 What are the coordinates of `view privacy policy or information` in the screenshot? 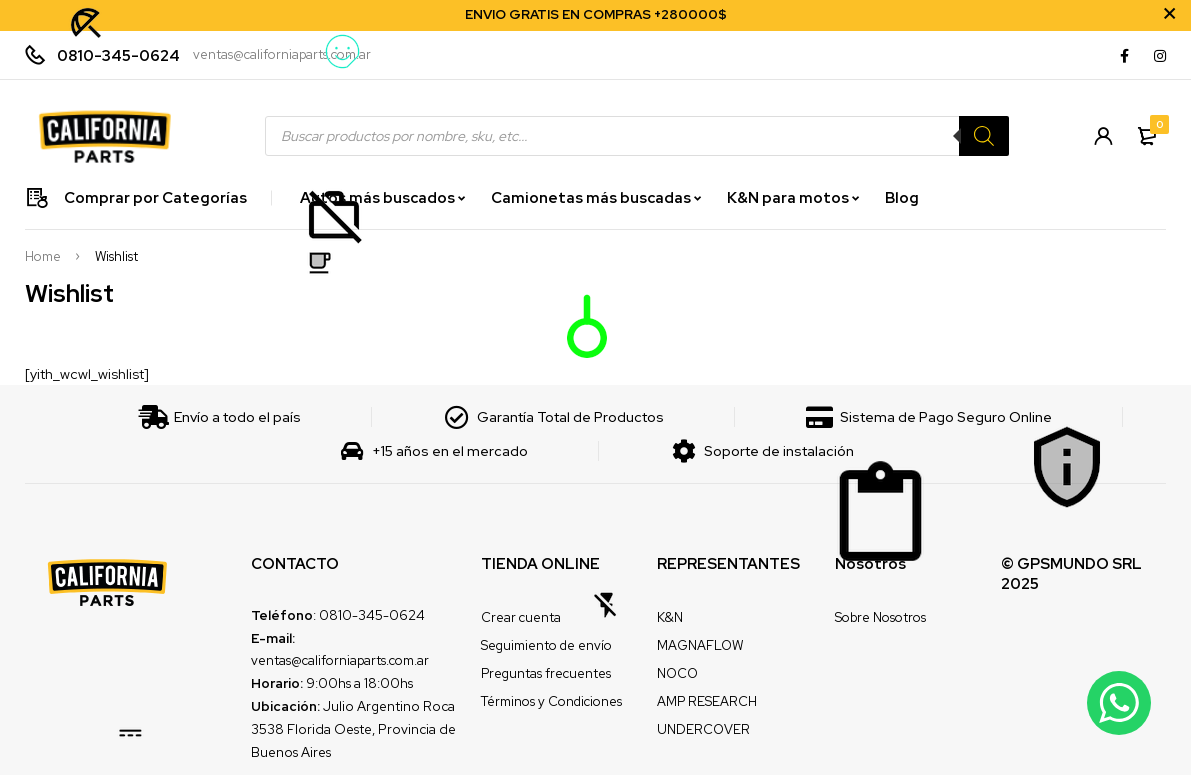 It's located at (1067, 467).